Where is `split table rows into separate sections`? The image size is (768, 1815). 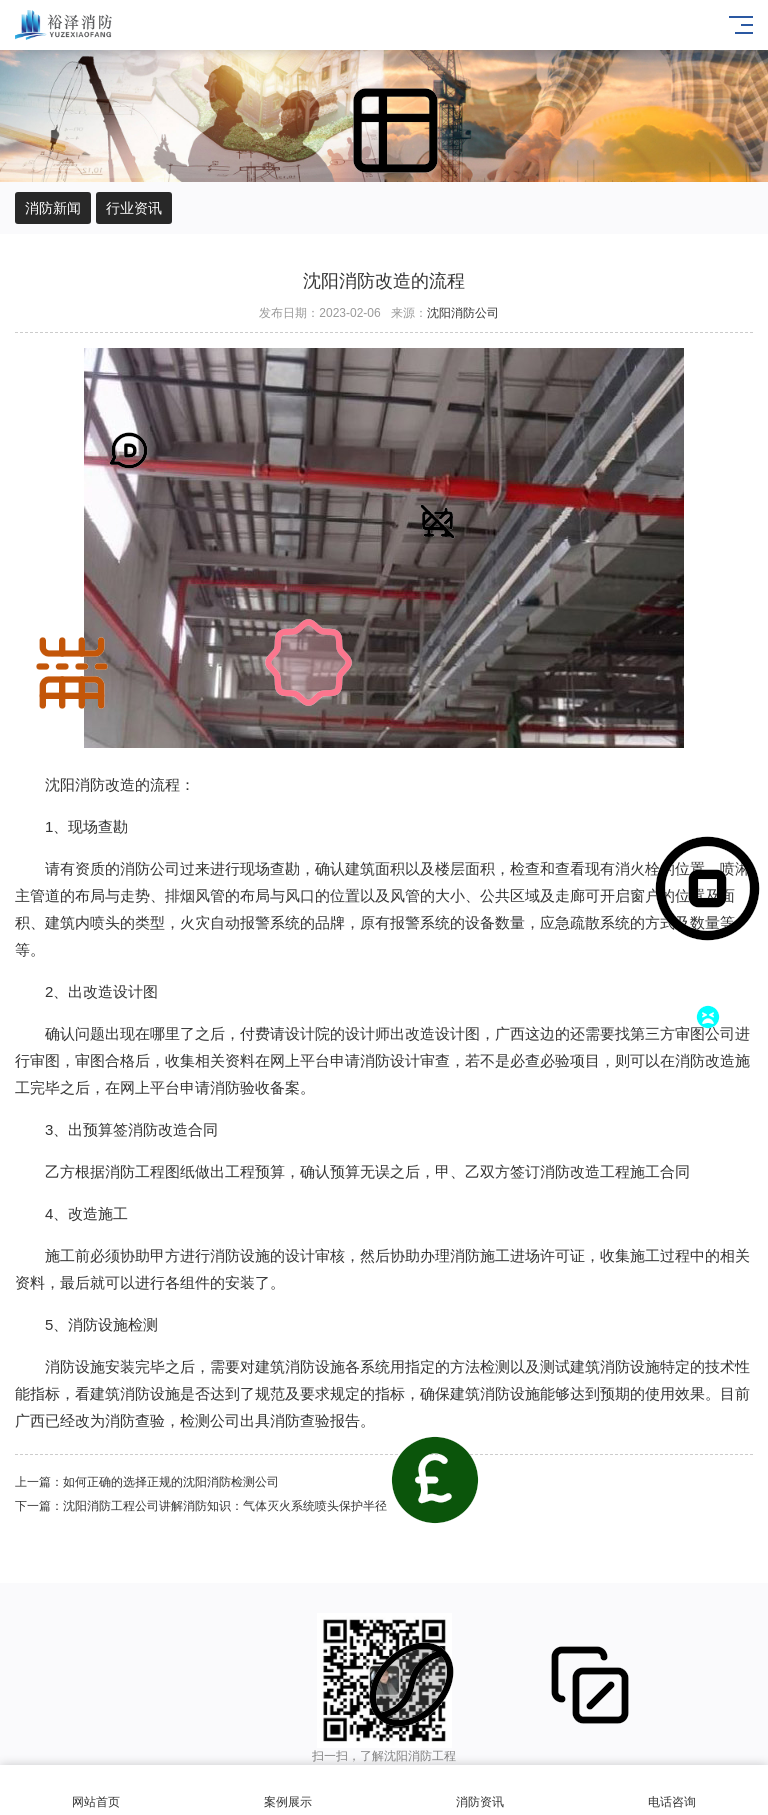 split table rows into separate sections is located at coordinates (72, 673).